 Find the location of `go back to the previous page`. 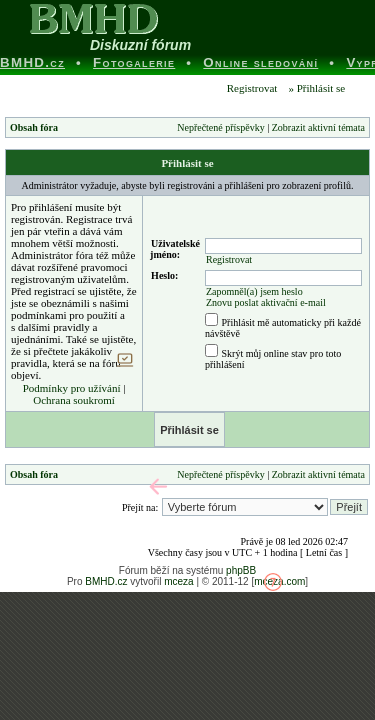

go back to the previous page is located at coordinates (159, 487).